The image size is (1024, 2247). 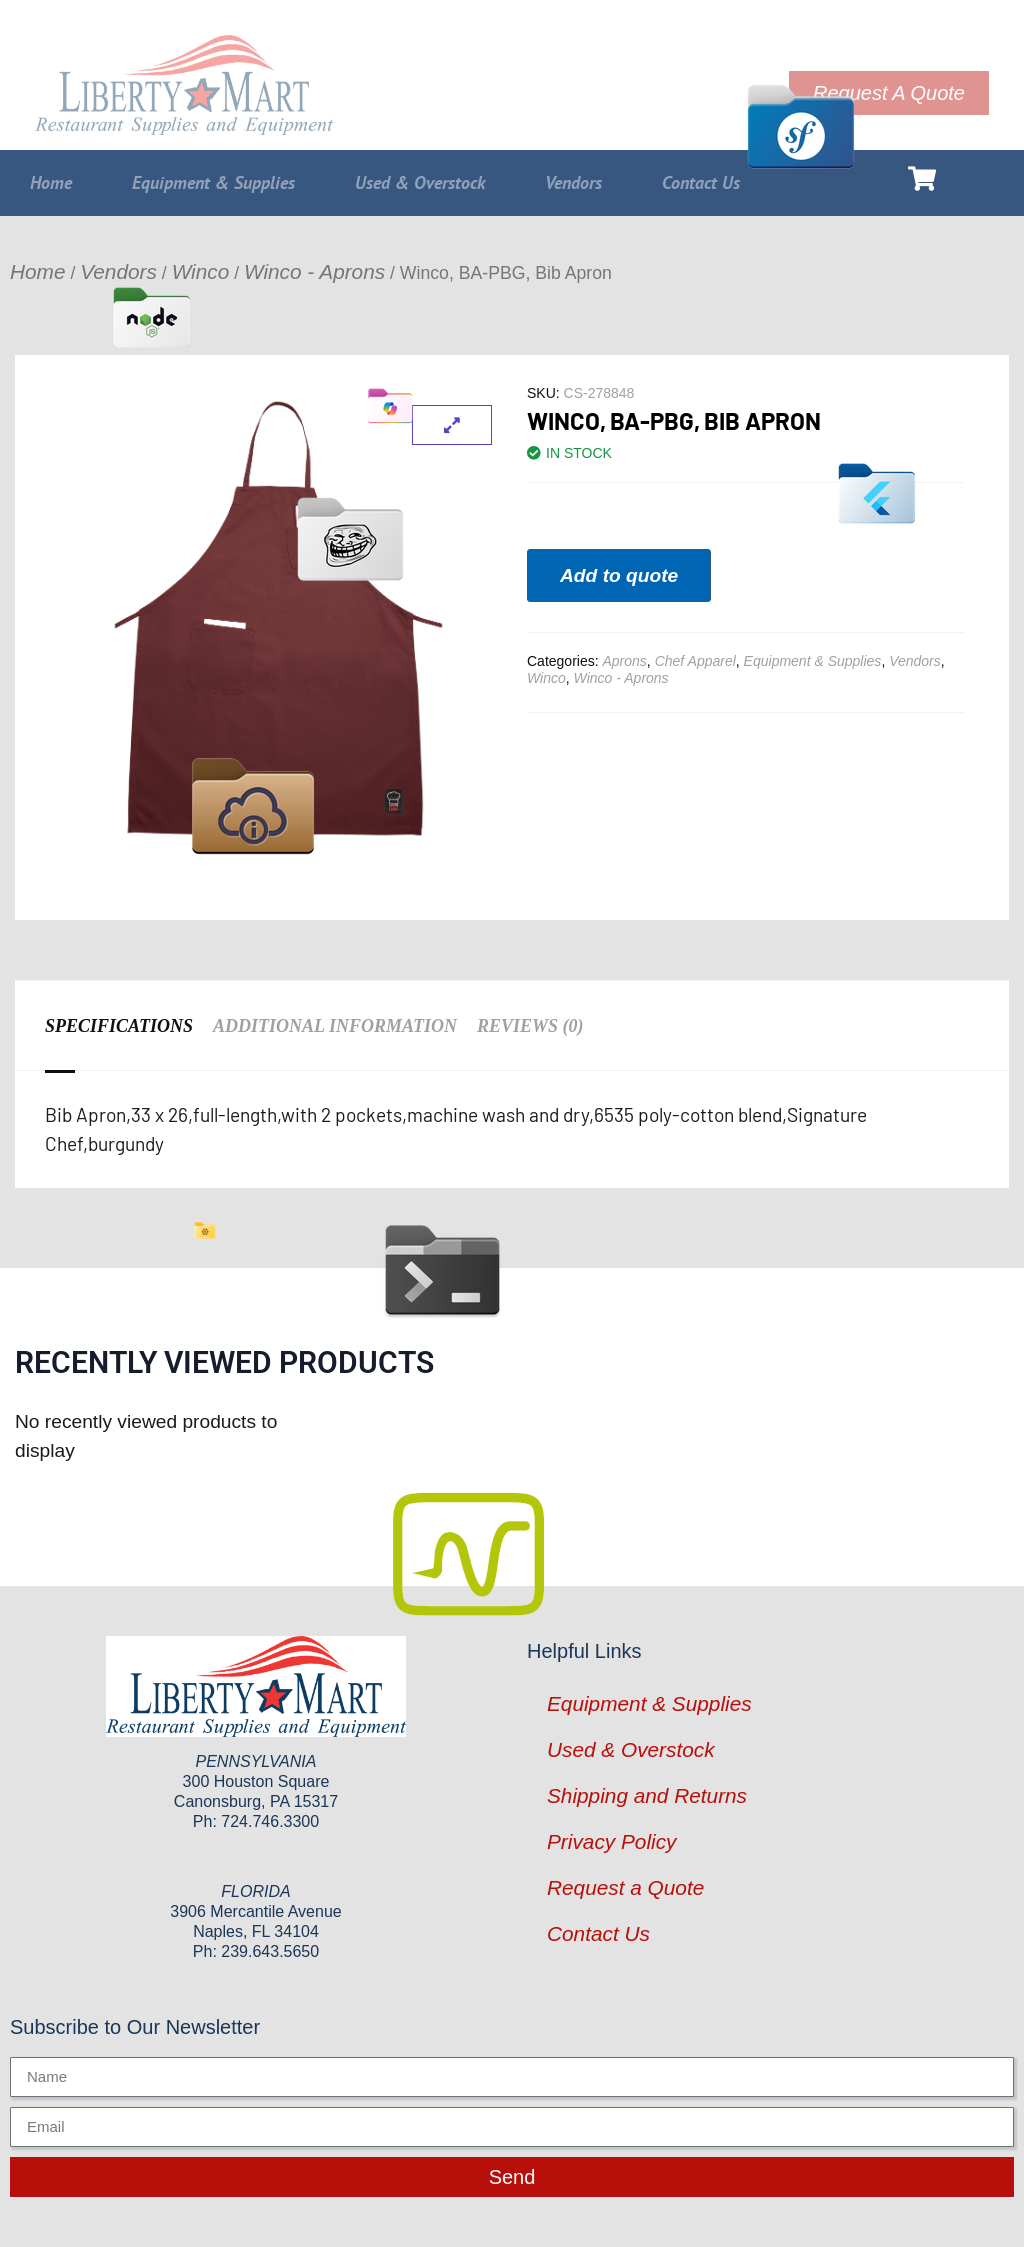 I want to click on open windows terminal projects folder, so click(x=442, y=1273).